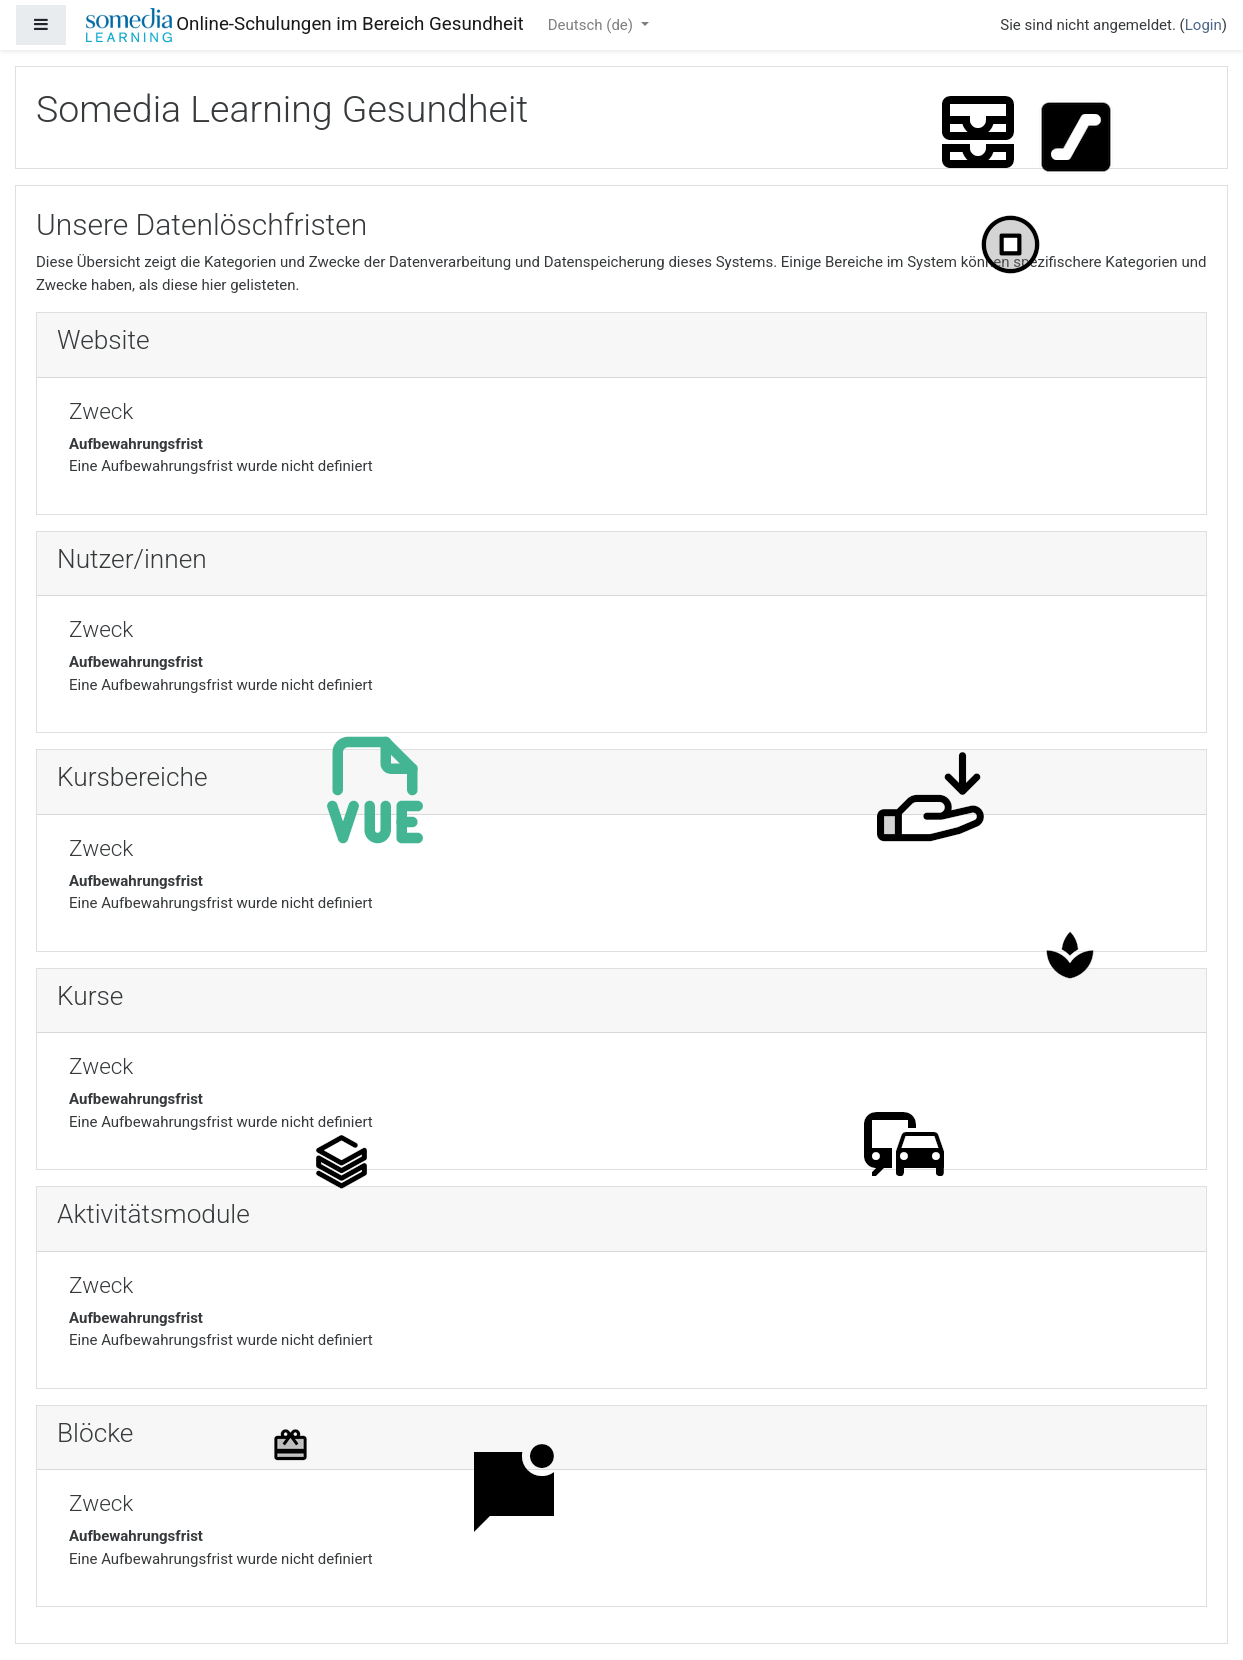  Describe the element at coordinates (1070, 955) in the screenshot. I see `access spa or wellness features` at that location.